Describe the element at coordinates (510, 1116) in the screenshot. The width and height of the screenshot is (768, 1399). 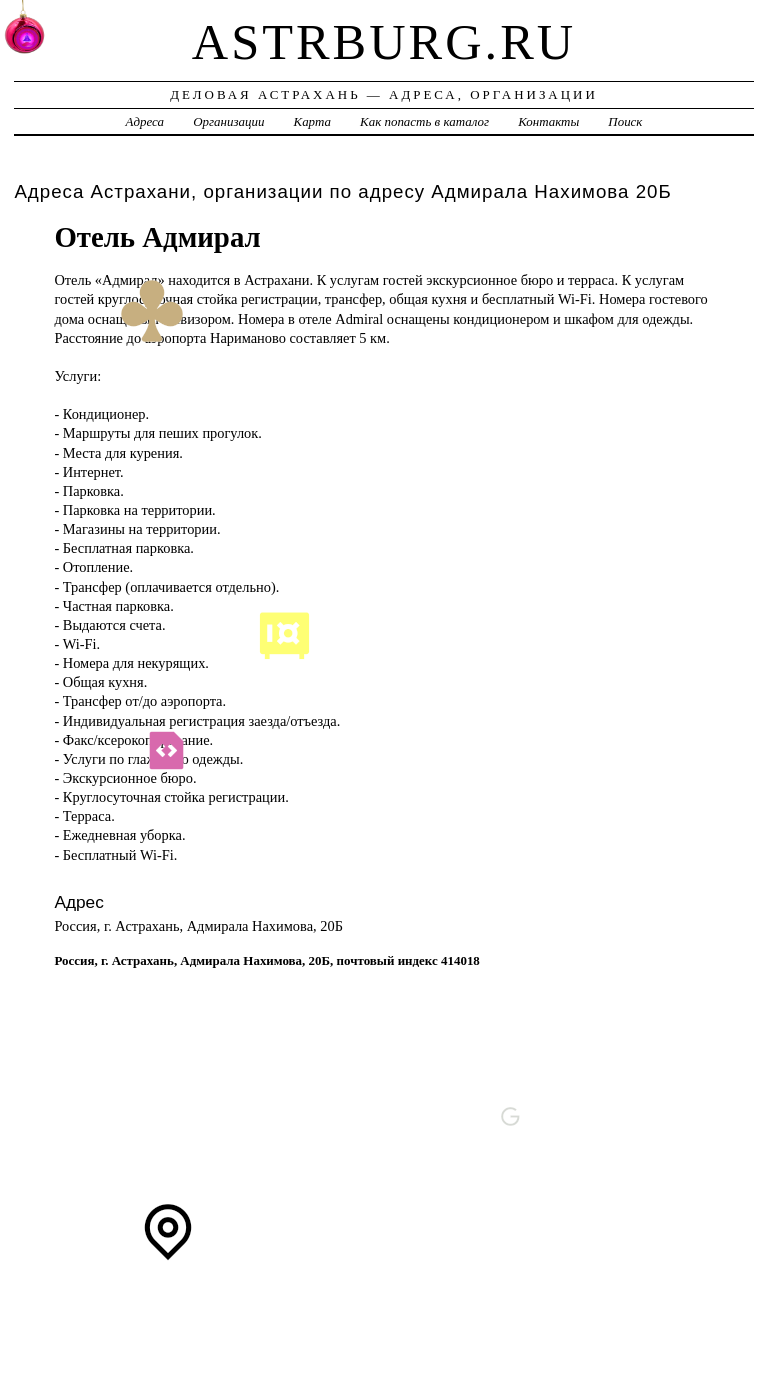
I see `sign in with Google` at that location.